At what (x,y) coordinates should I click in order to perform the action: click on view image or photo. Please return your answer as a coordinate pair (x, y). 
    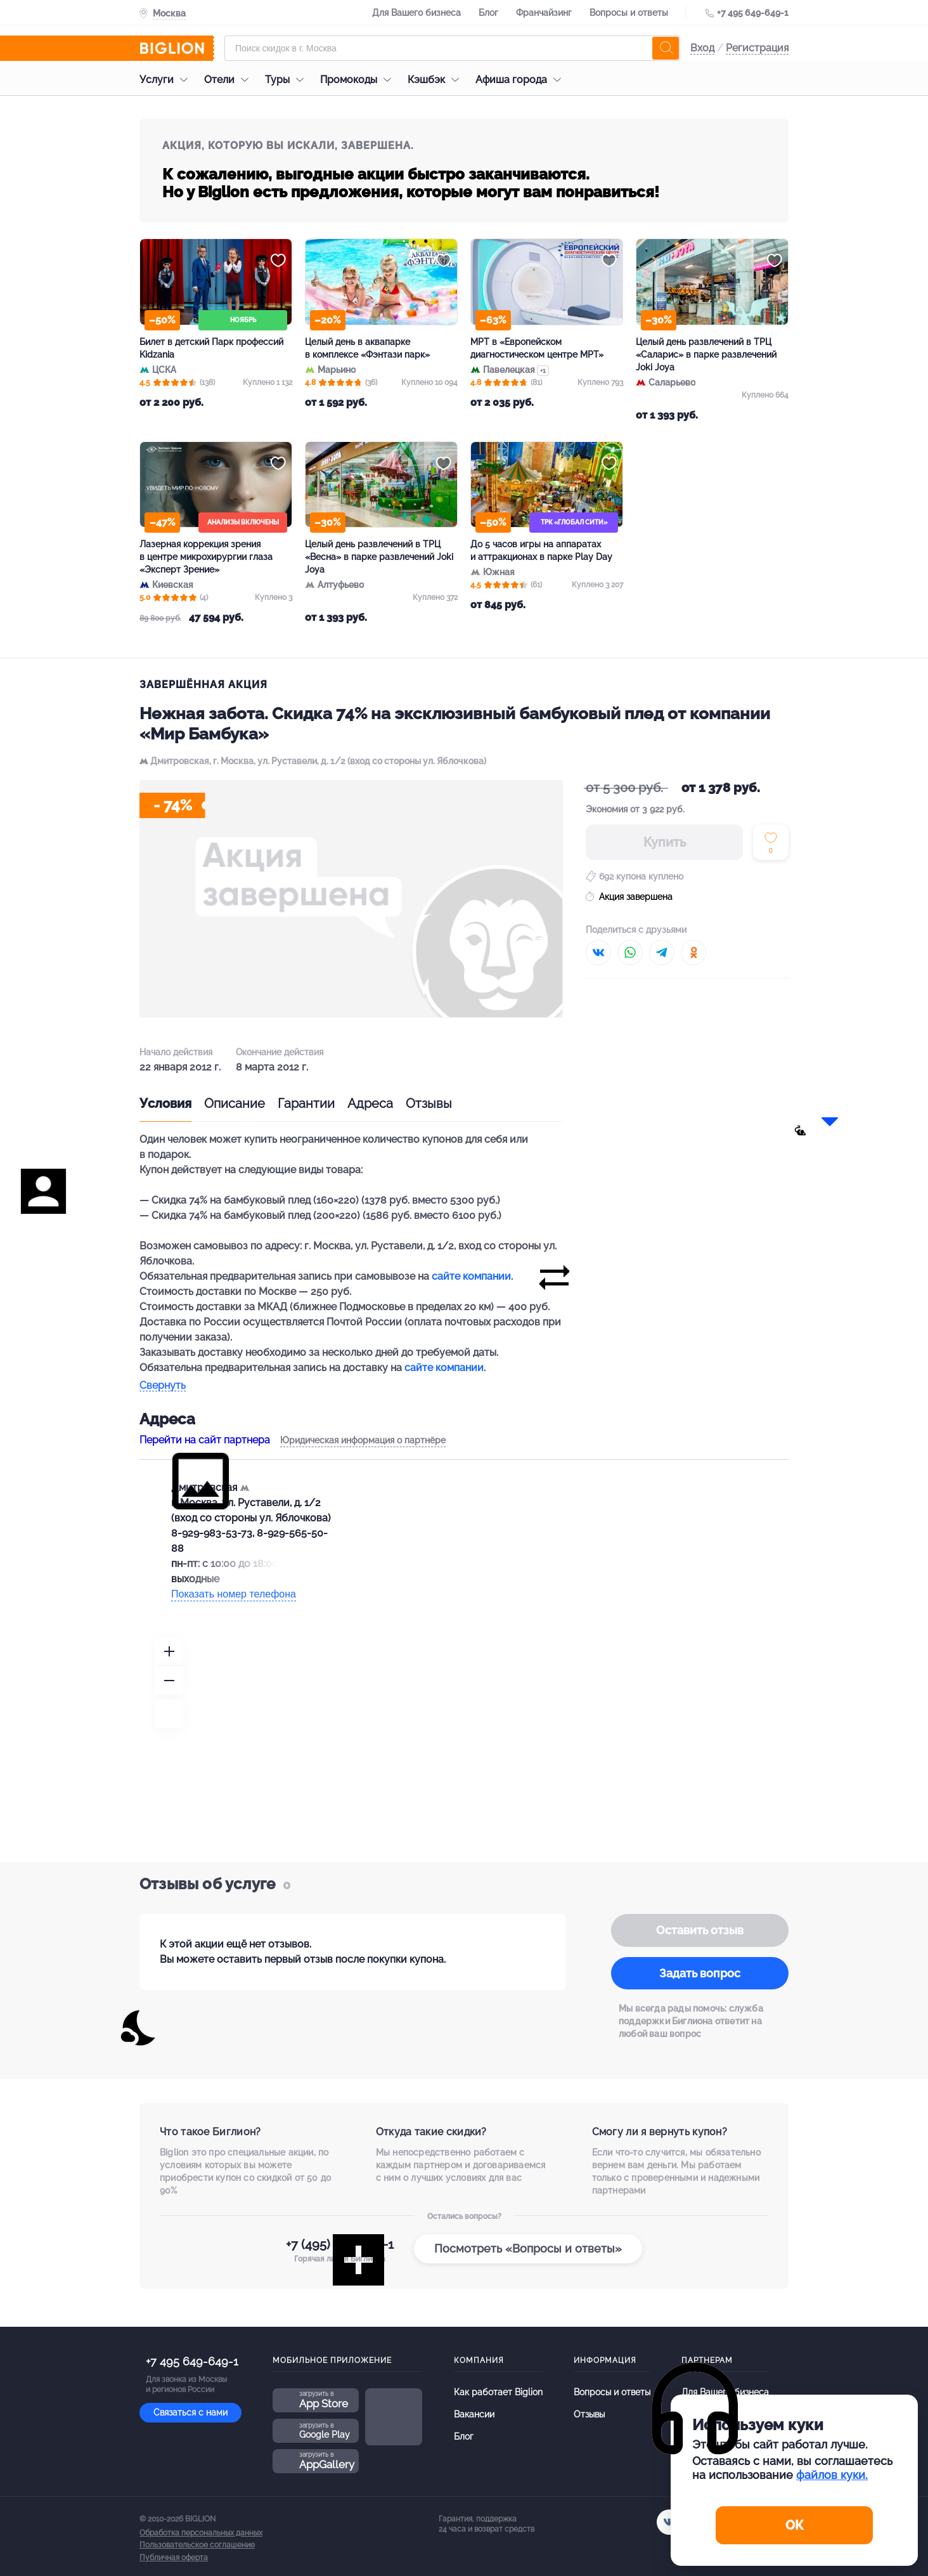
    Looking at the image, I should click on (200, 1481).